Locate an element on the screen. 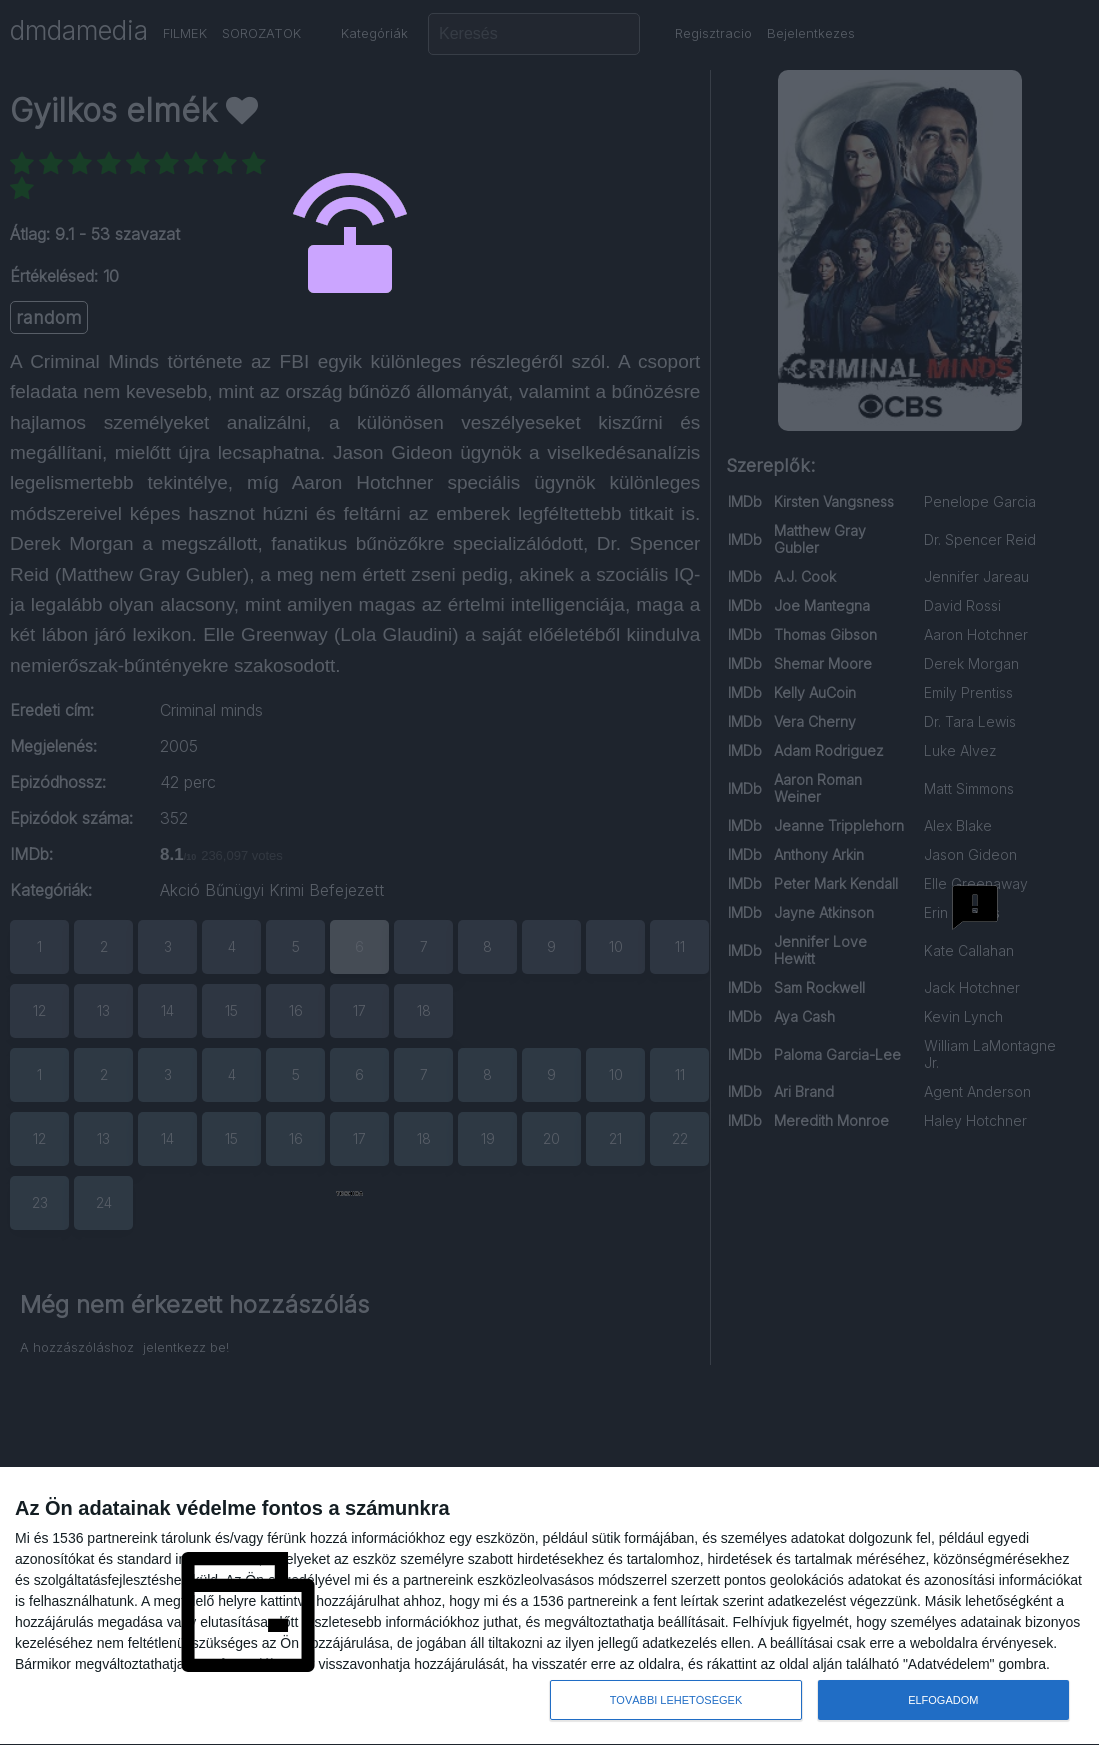 This screenshot has width=1099, height=1745. Toshiba brand logo is located at coordinates (349, 1193).